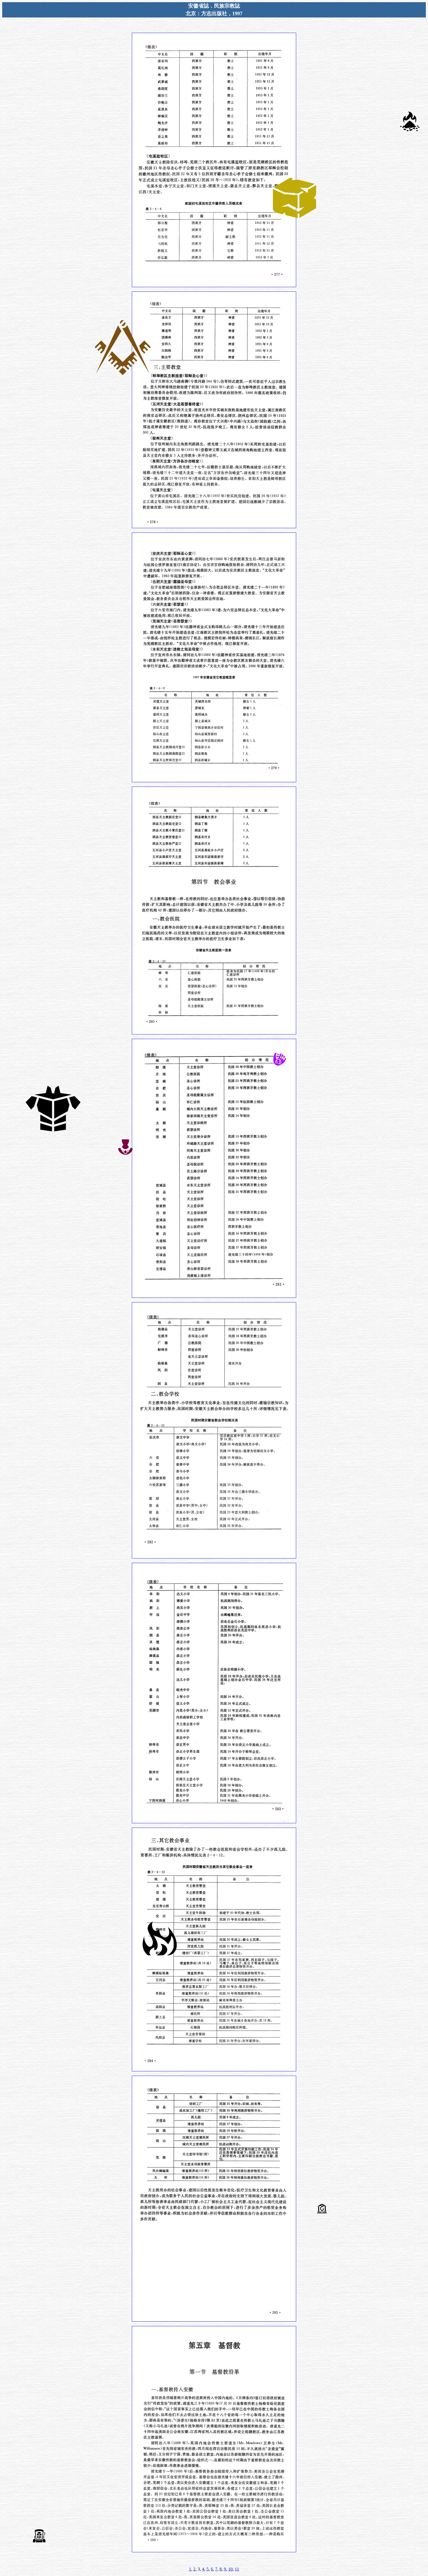  Describe the element at coordinates (295, 197) in the screenshot. I see `select stone block material for building` at that location.